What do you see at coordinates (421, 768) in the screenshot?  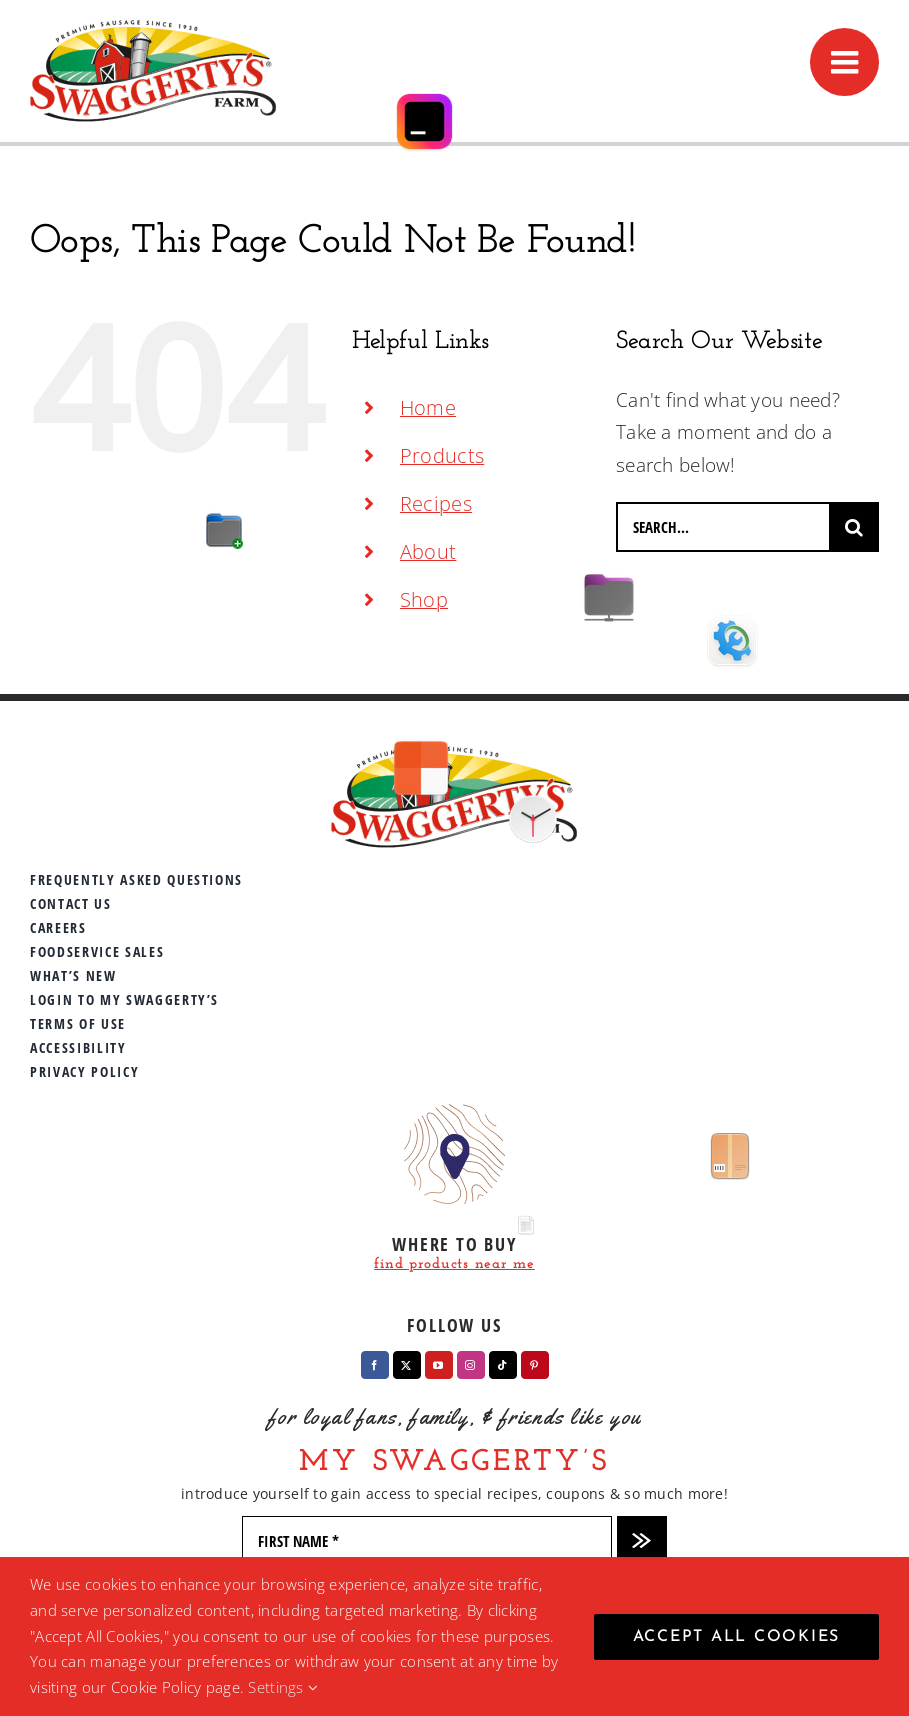 I see `switch to the bottom-right workspace` at bounding box center [421, 768].